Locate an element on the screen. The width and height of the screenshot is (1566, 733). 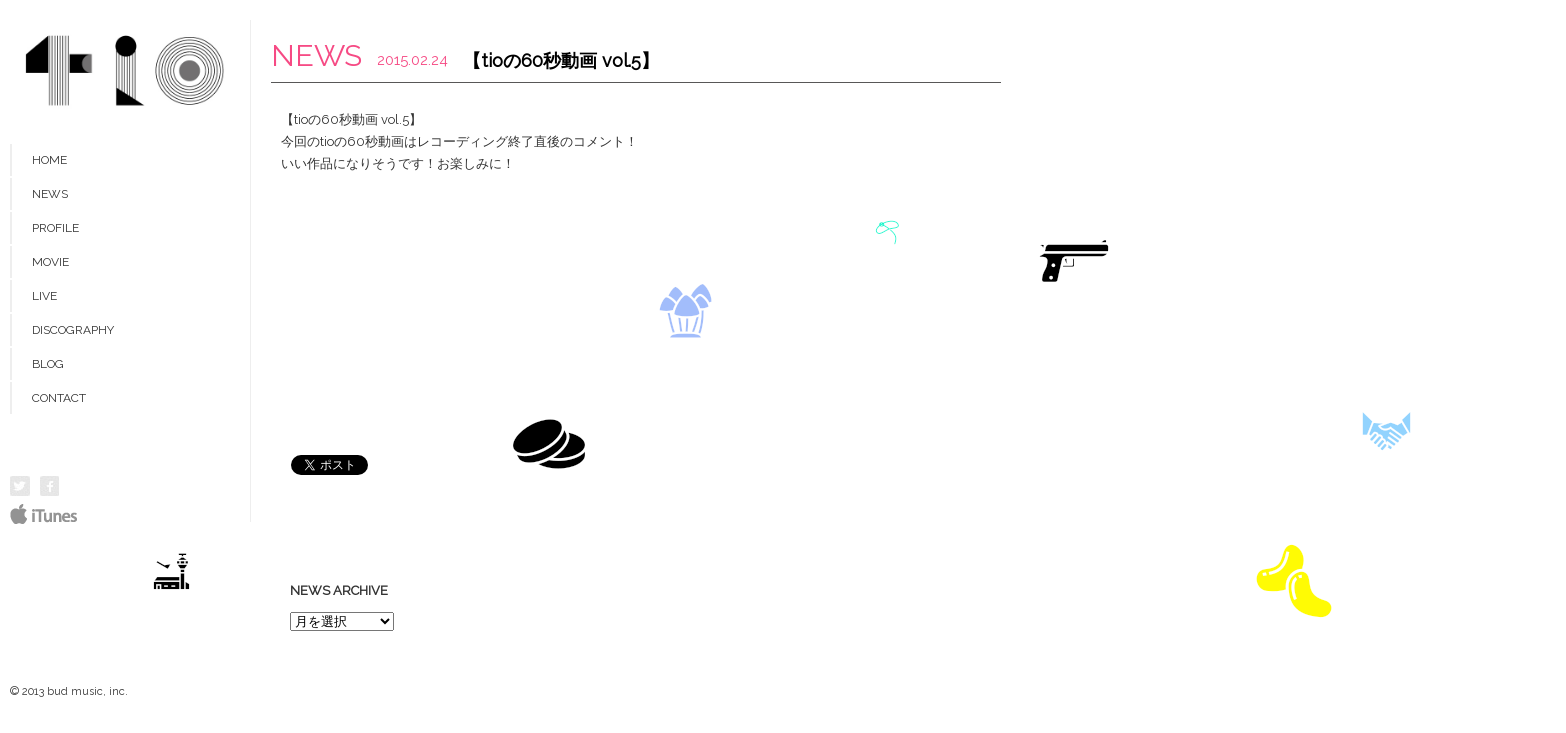
access airport or flight management features is located at coordinates (171, 571).